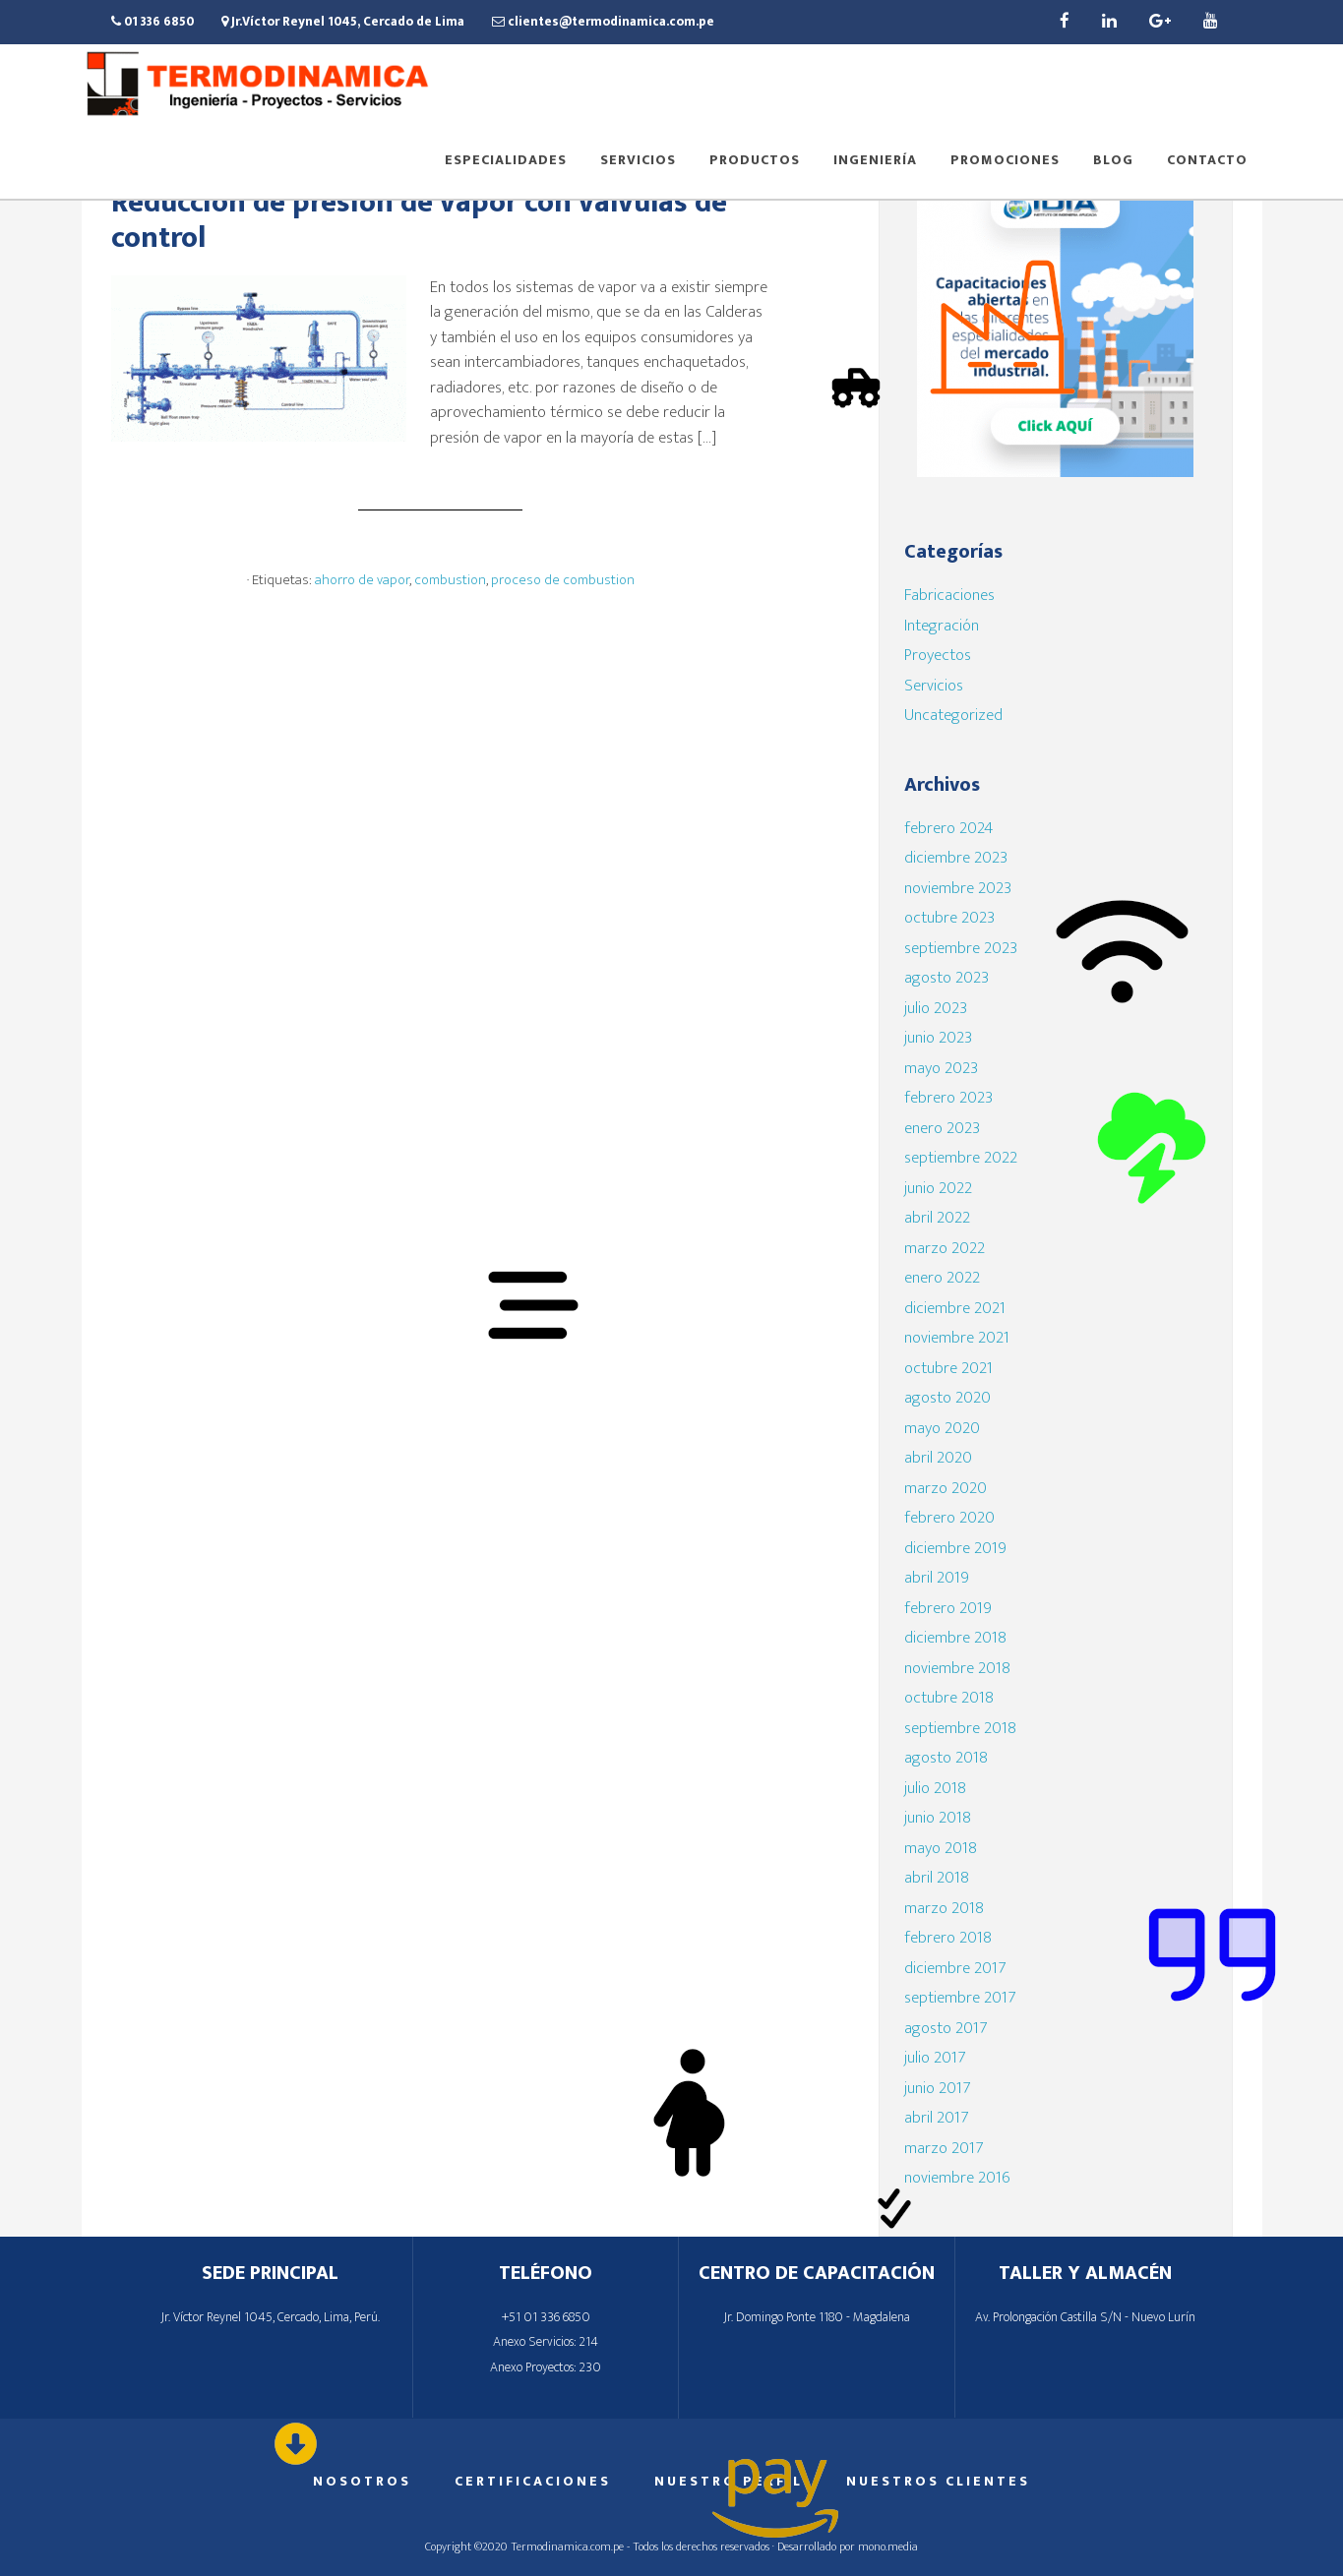 The height and width of the screenshot is (2576, 1343). Describe the element at coordinates (1151, 1146) in the screenshot. I see `indicates thunderstorm weather conditions` at that location.